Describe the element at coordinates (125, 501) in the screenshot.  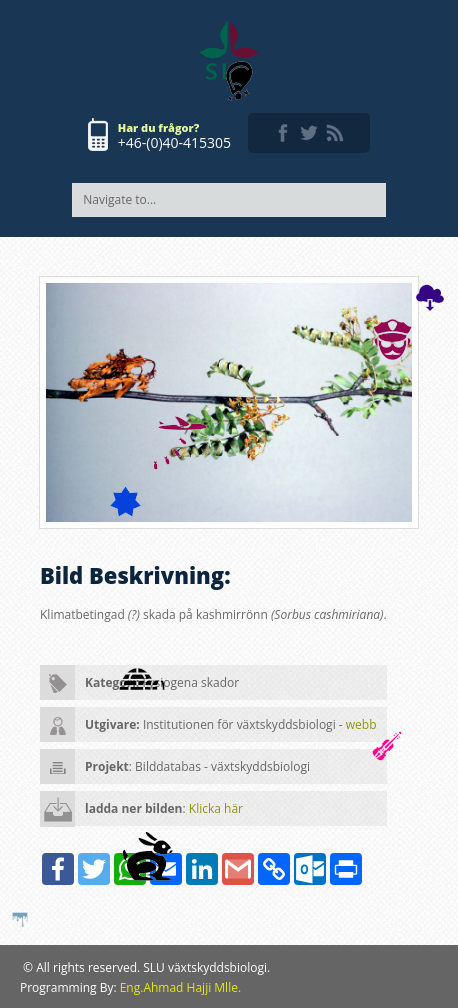
I see `indicates a special or featured item` at that location.